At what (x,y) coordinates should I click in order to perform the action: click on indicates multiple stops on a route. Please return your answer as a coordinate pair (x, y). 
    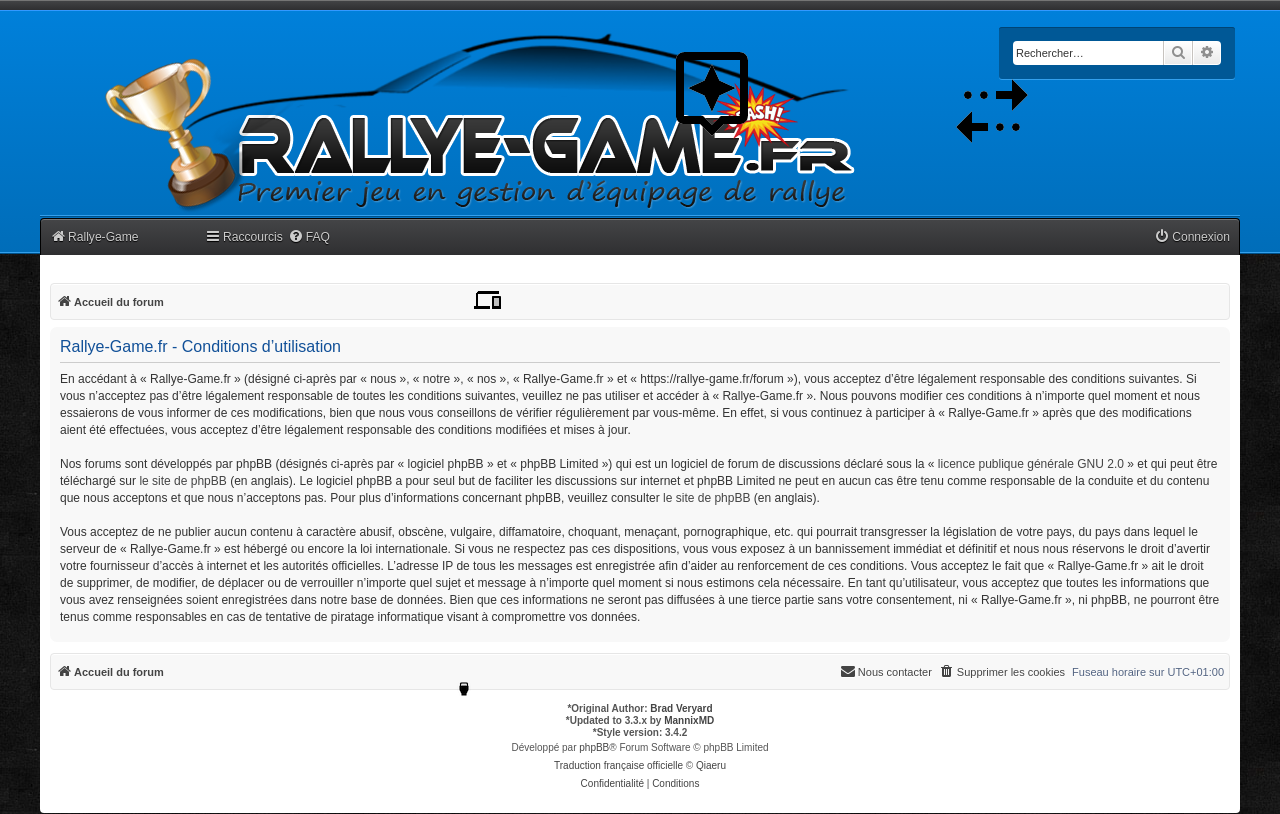
    Looking at the image, I should click on (992, 111).